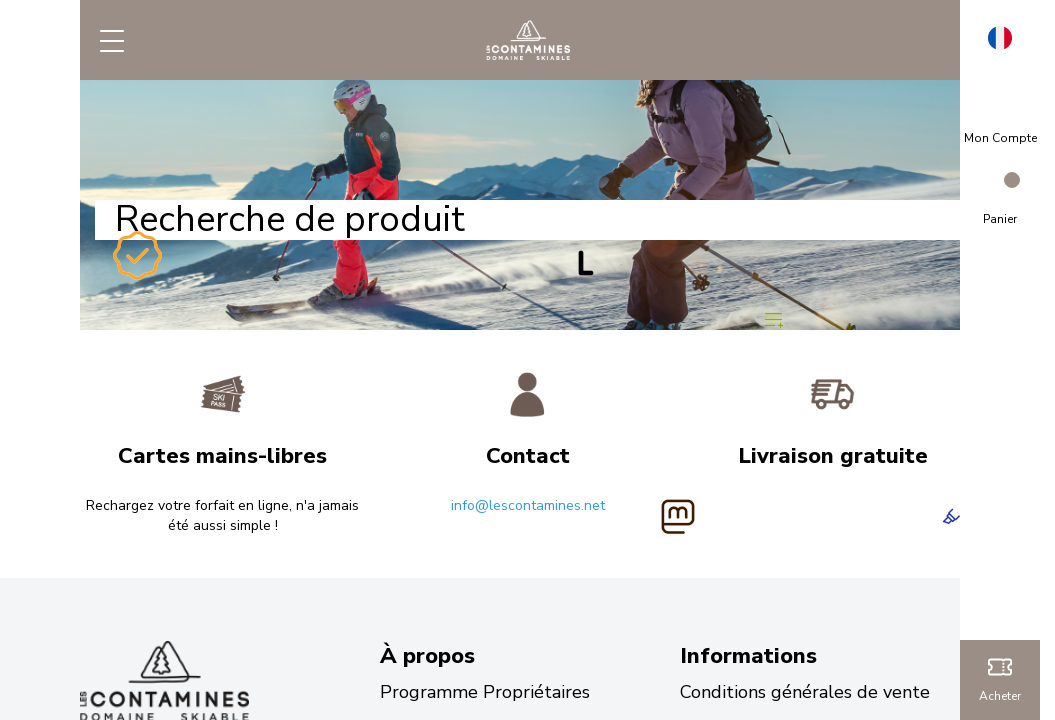  Describe the element at coordinates (137, 255) in the screenshot. I see `indicates a verified account or identity` at that location.